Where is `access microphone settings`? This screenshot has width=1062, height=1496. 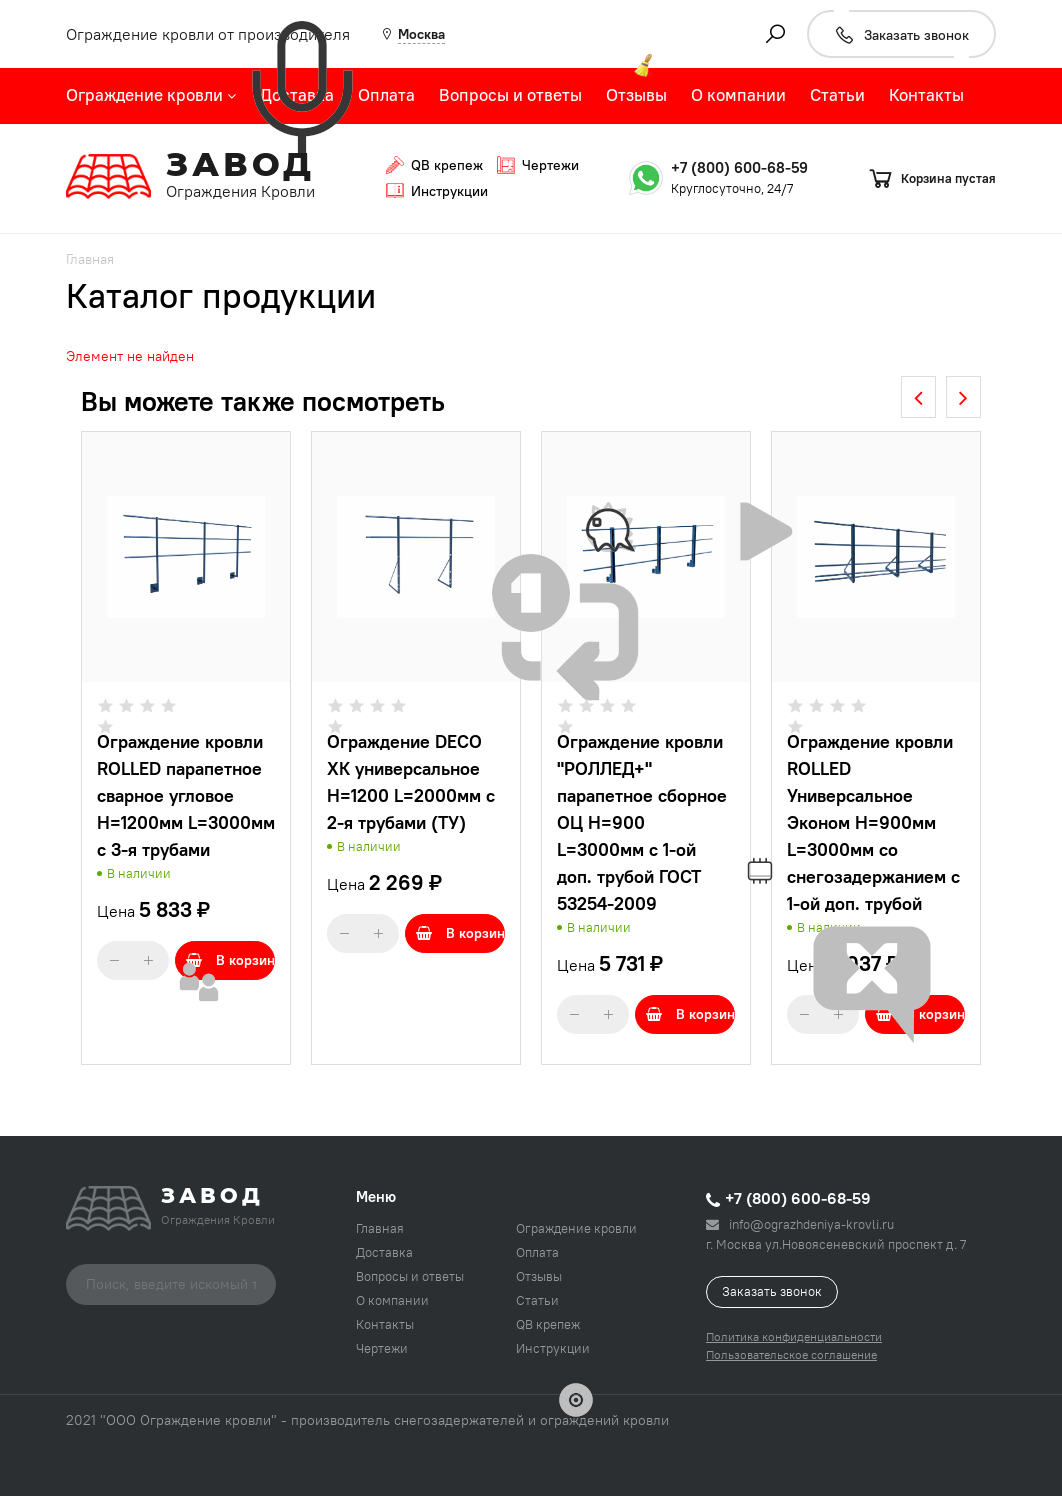 access microphone settings is located at coordinates (302, 87).